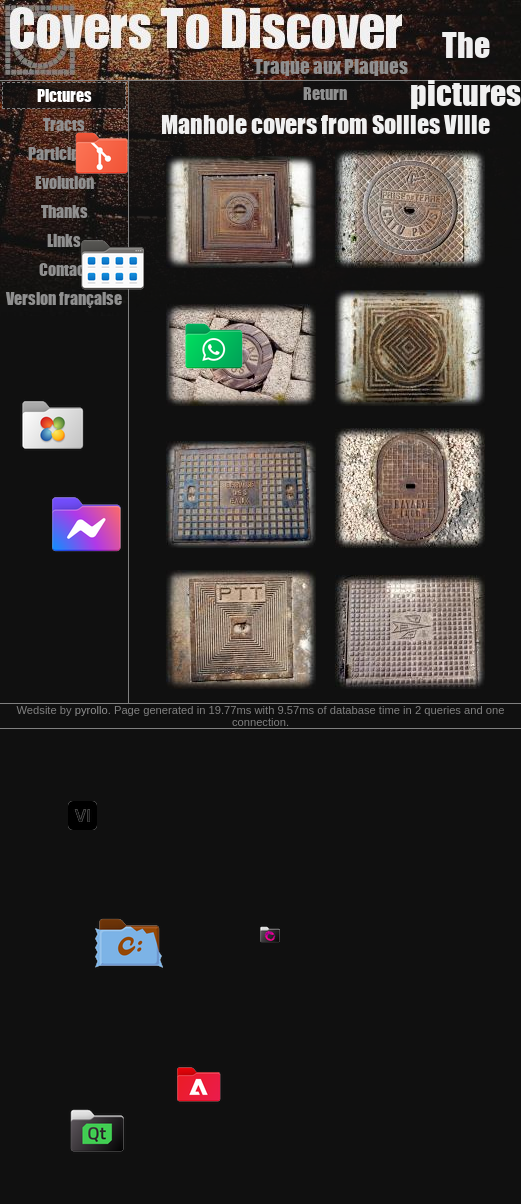  Describe the element at coordinates (97, 1132) in the screenshot. I see `folder containing Qt framework project files` at that location.